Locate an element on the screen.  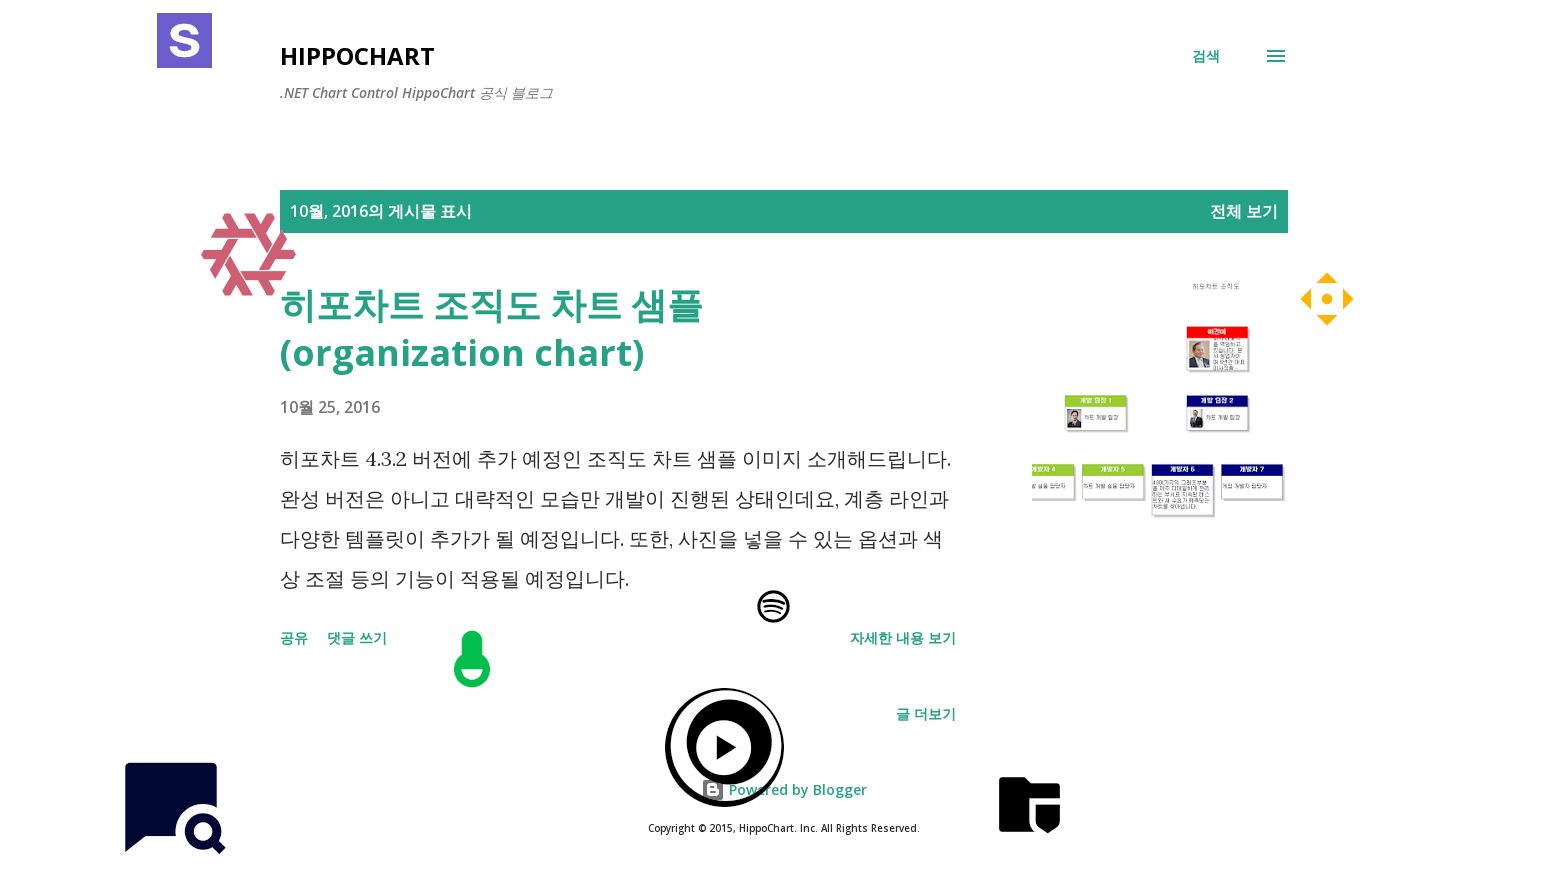
drag to reposition an element is located at coordinates (1327, 299).